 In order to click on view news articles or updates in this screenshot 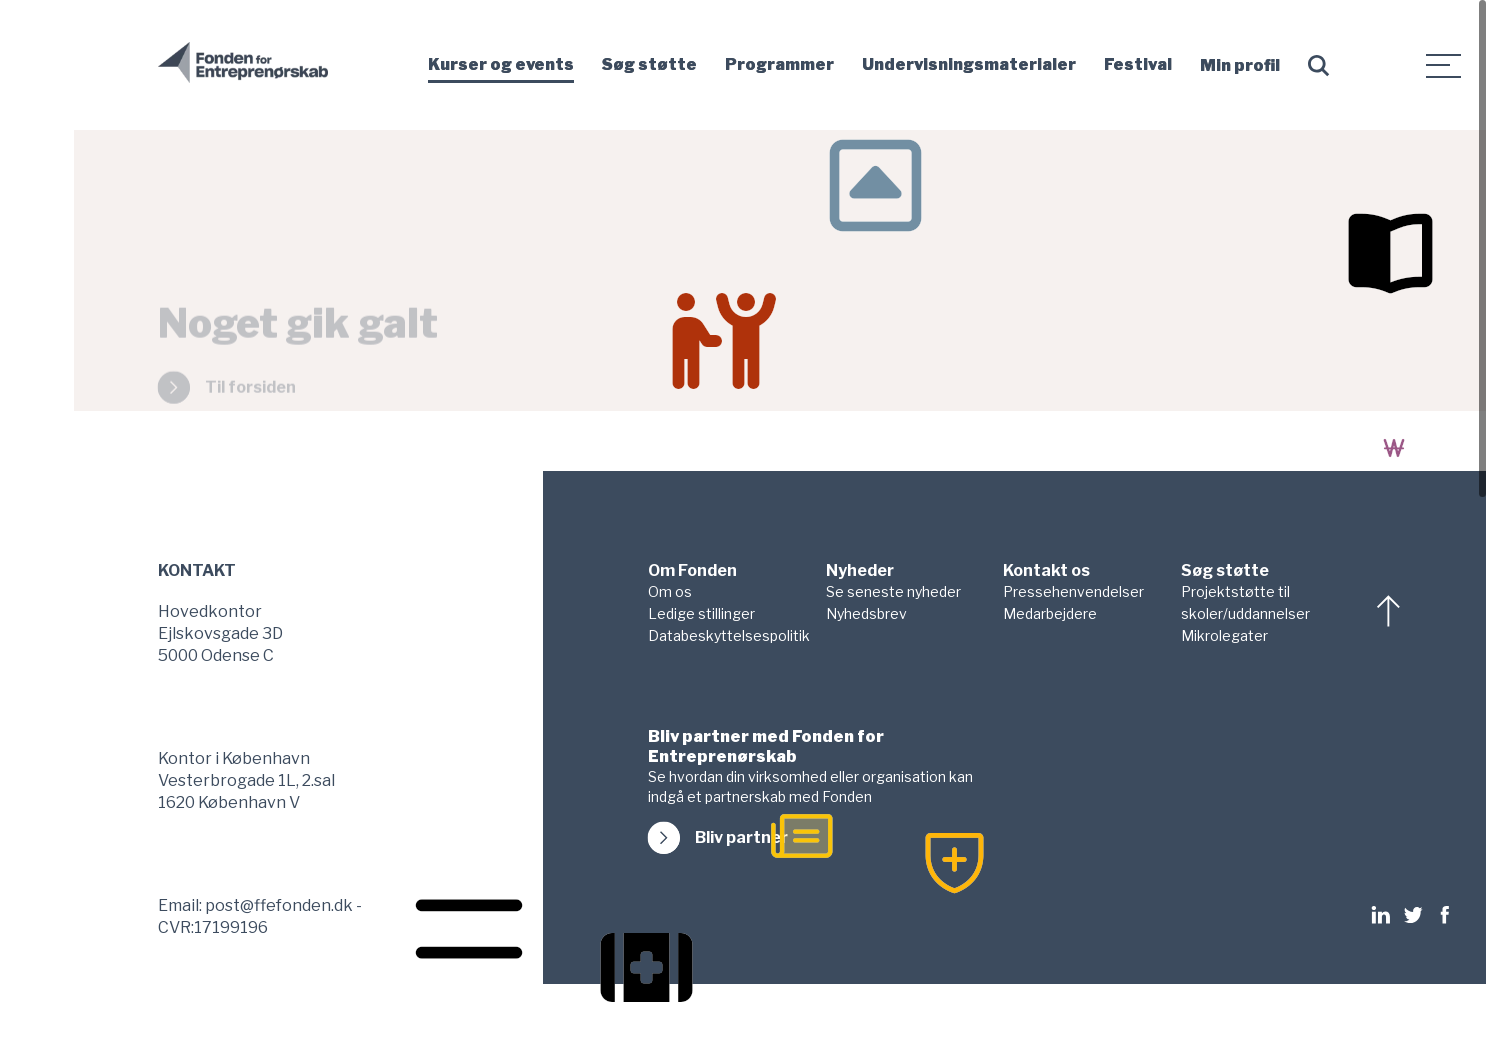, I will do `click(804, 836)`.